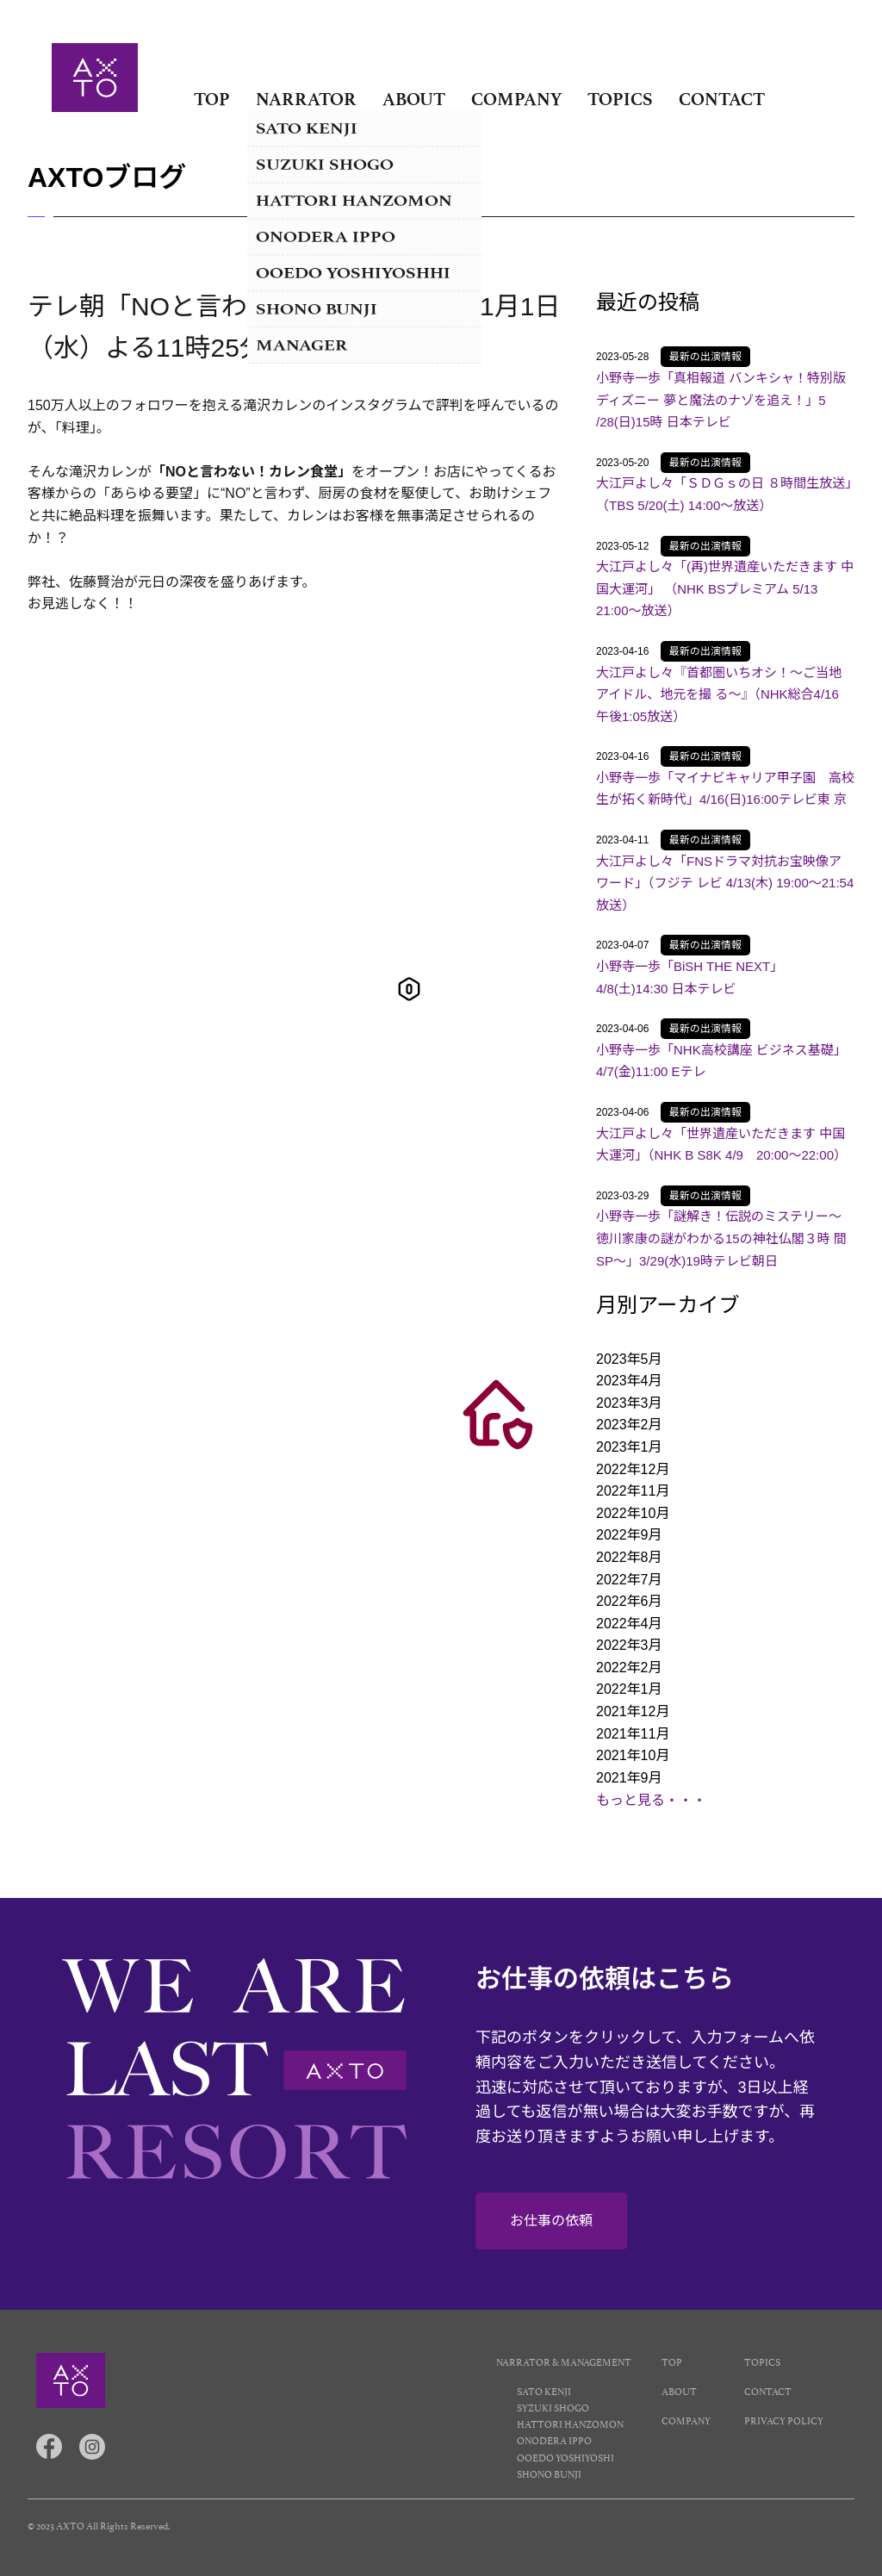  What do you see at coordinates (409, 989) in the screenshot?
I see `indicates an "O" option or category in a hexagonal badge` at bounding box center [409, 989].